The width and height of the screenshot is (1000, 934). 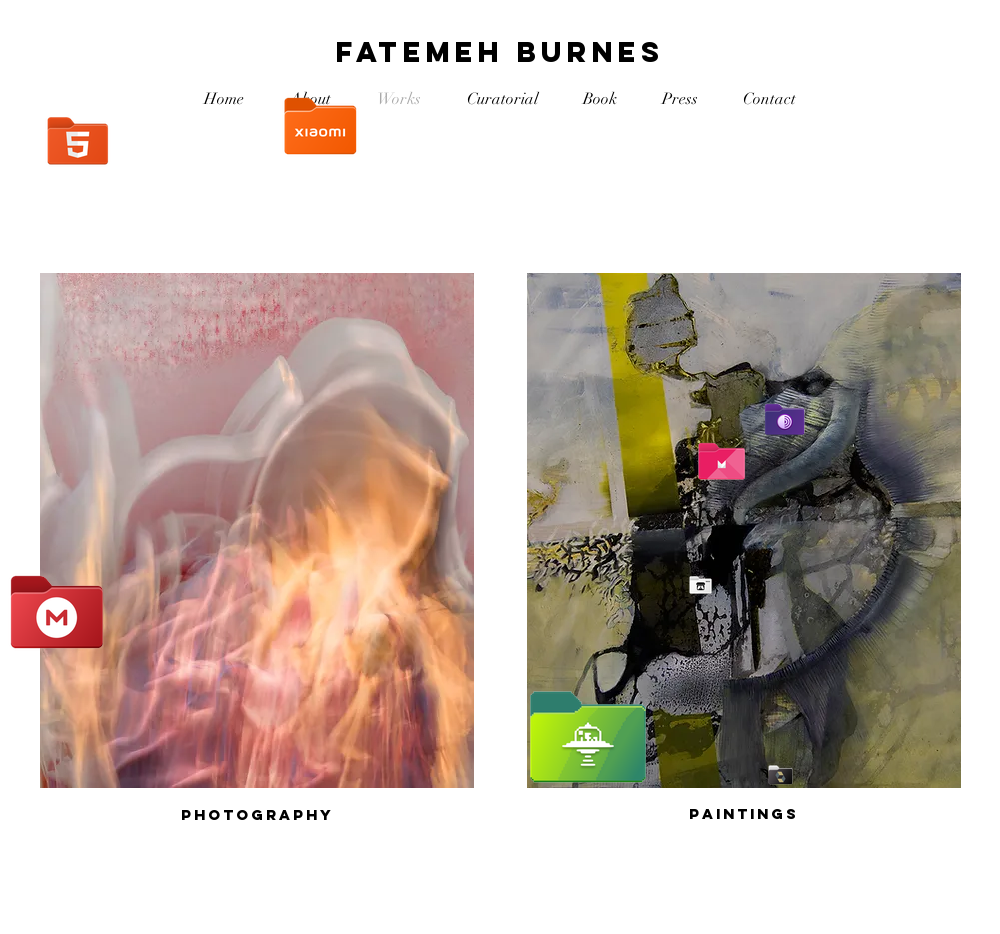 What do you see at coordinates (320, 128) in the screenshot?
I see `open xiaomi files folder` at bounding box center [320, 128].